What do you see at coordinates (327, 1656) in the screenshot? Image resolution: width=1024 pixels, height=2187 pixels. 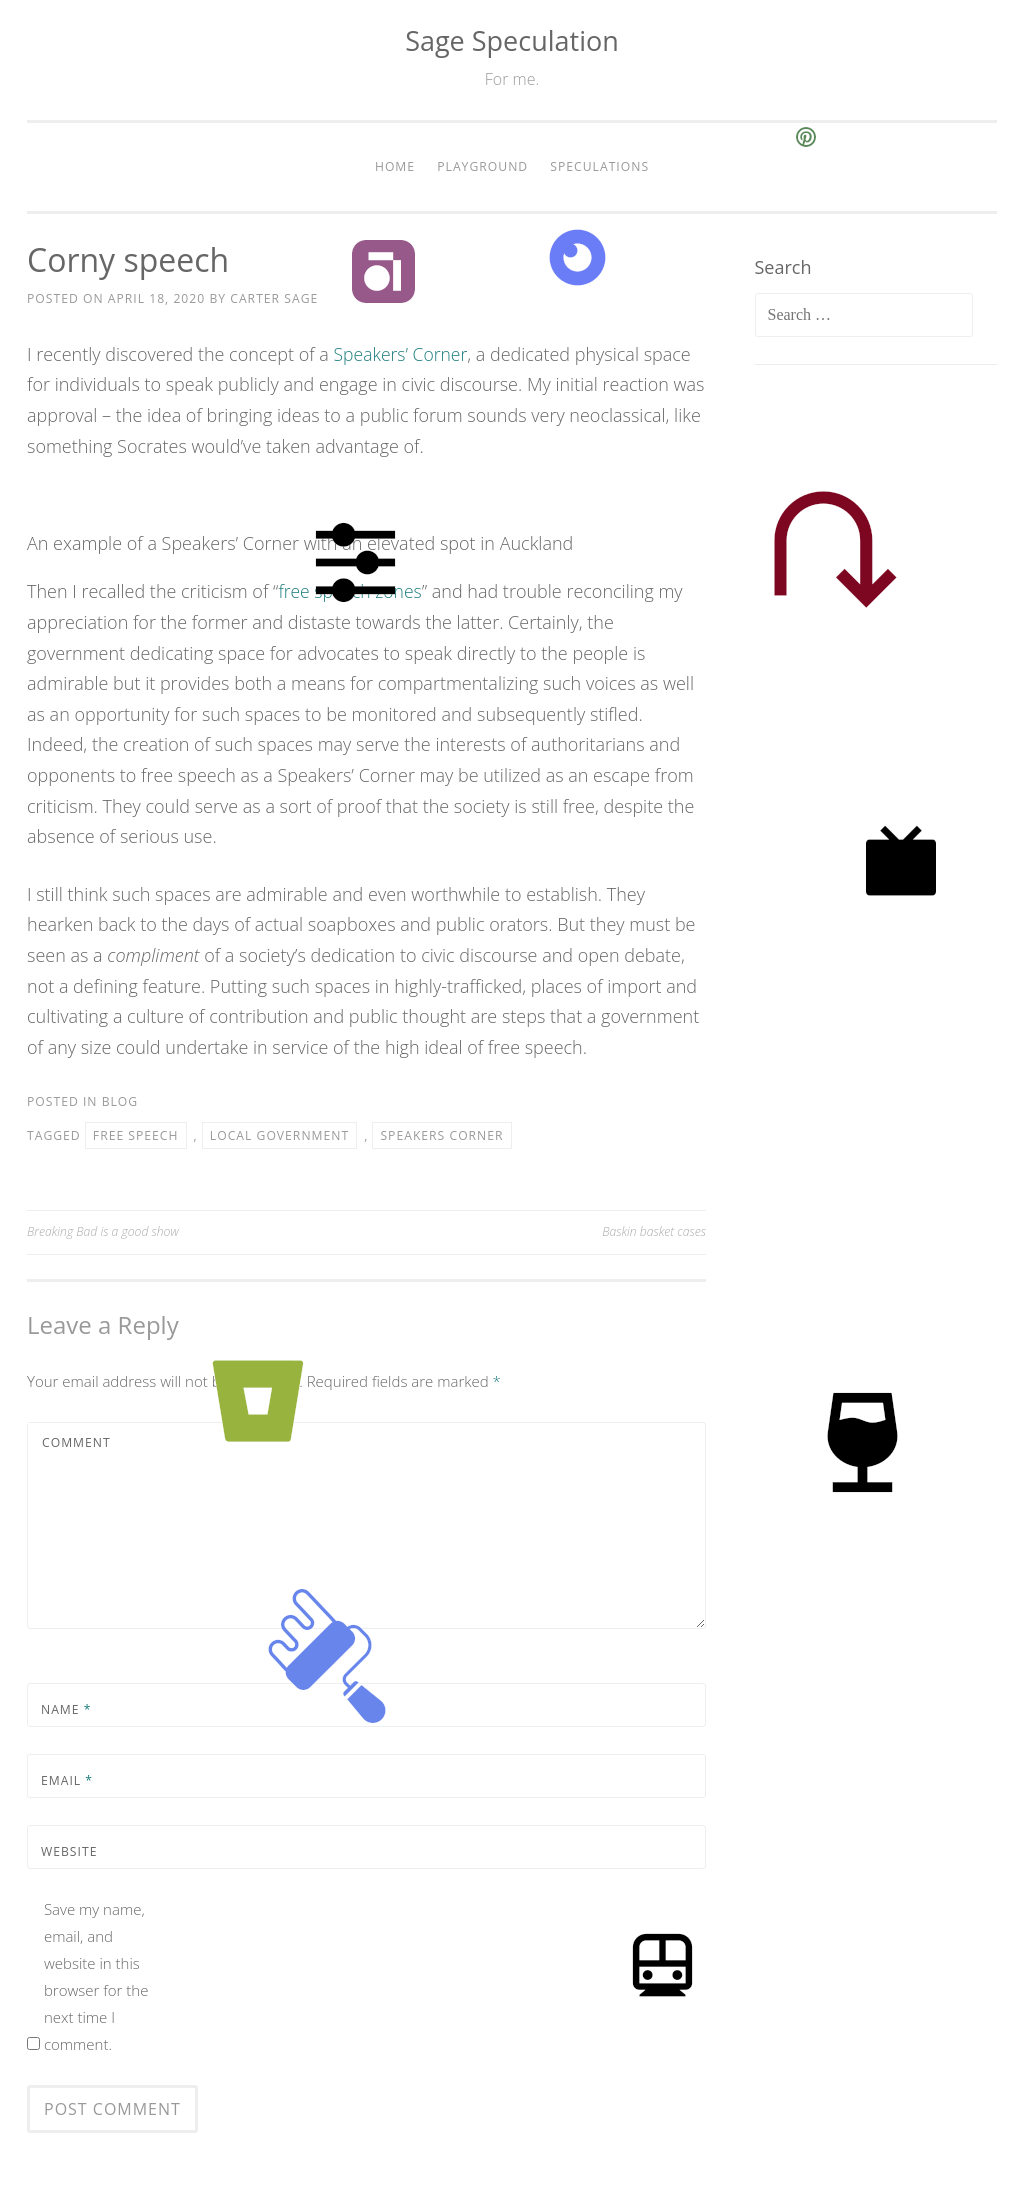 I see `renovate dependency automation service` at bounding box center [327, 1656].